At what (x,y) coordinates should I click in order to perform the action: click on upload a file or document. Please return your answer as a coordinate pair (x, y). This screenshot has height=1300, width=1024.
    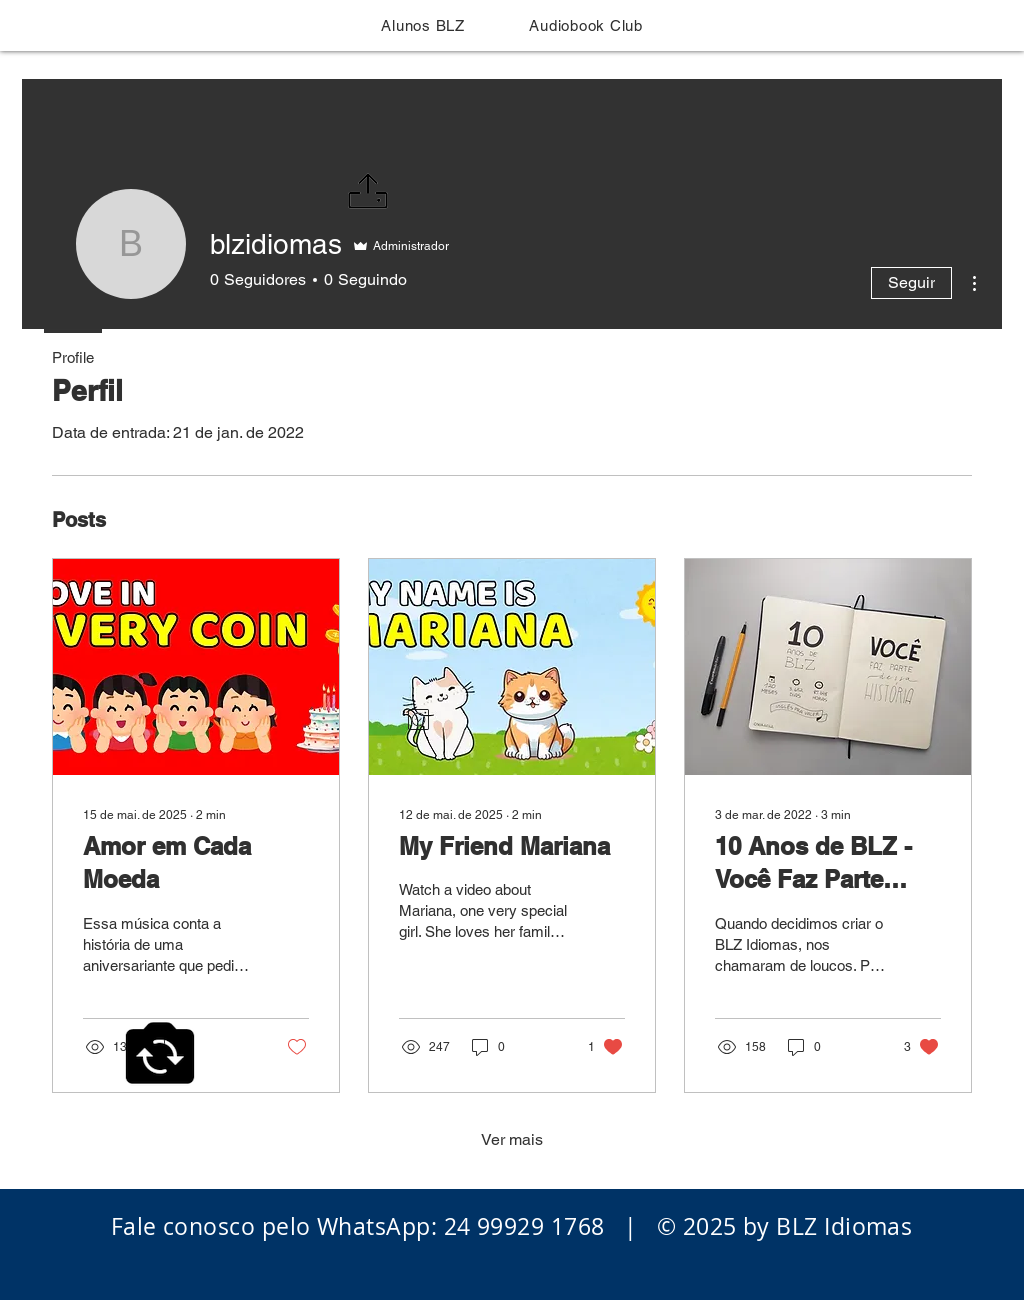
    Looking at the image, I should click on (368, 193).